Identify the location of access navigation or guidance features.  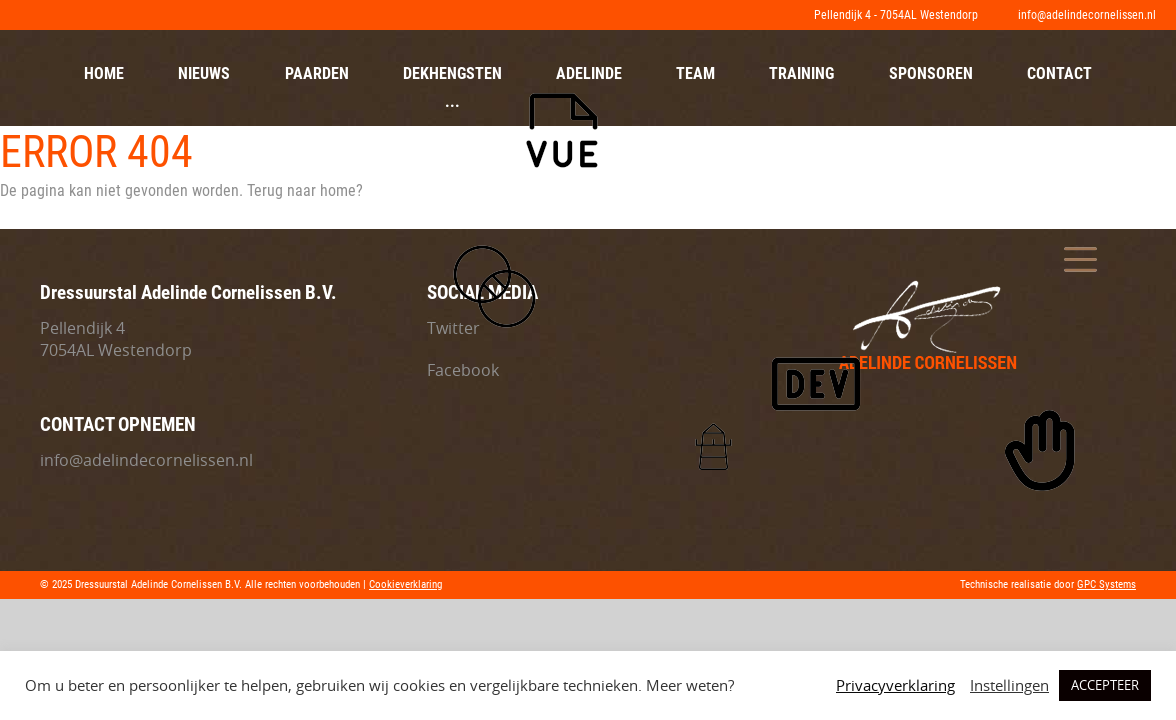
(713, 448).